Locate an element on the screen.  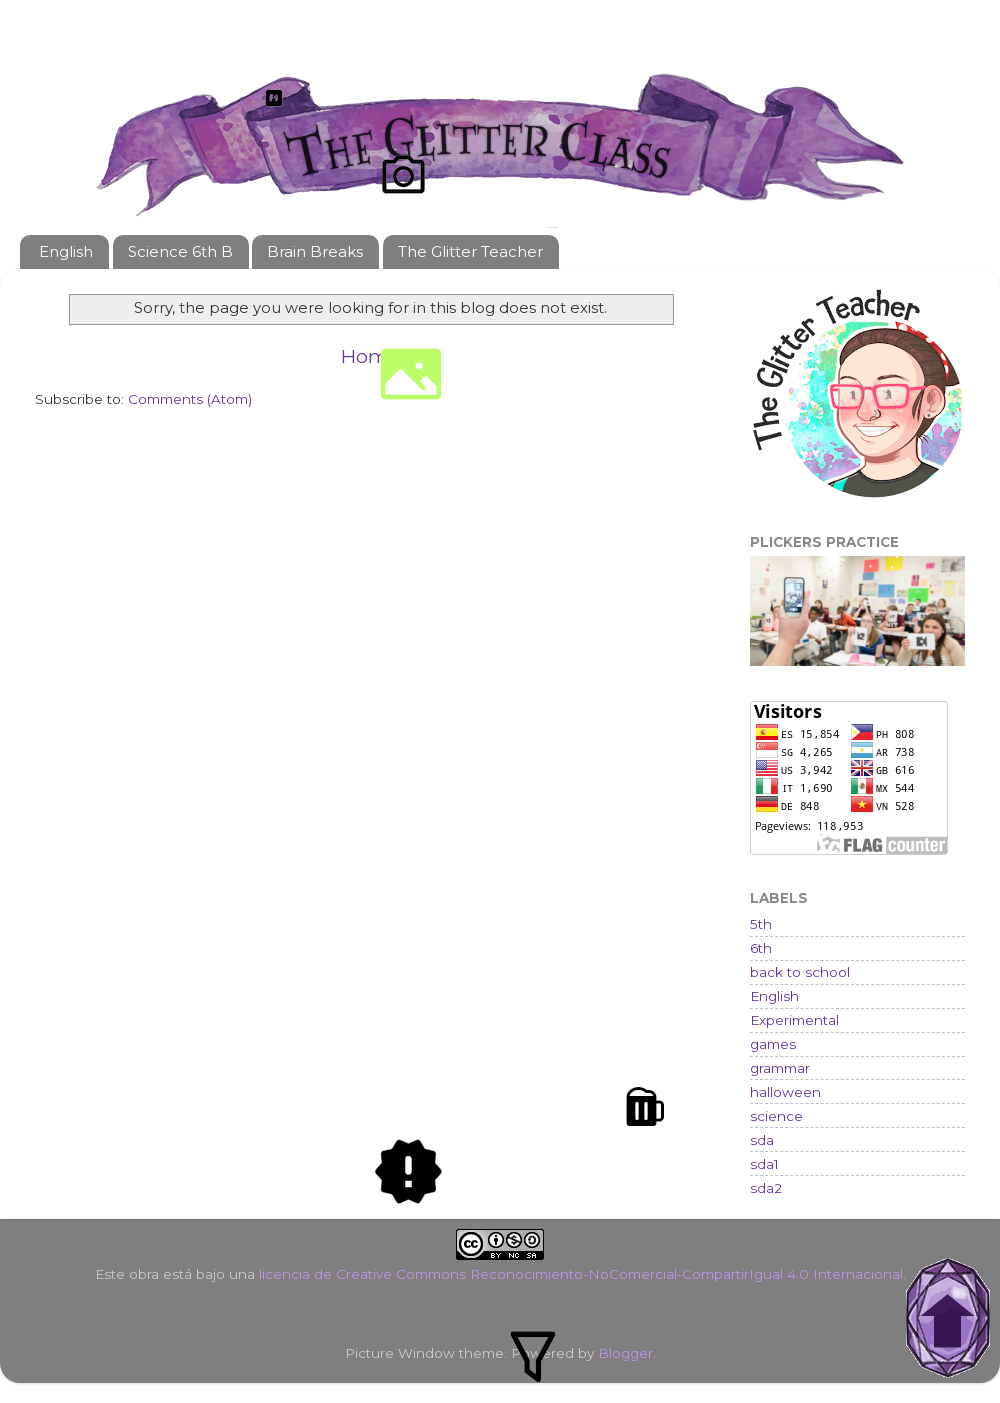
filter or sort content is located at coordinates (533, 1354).